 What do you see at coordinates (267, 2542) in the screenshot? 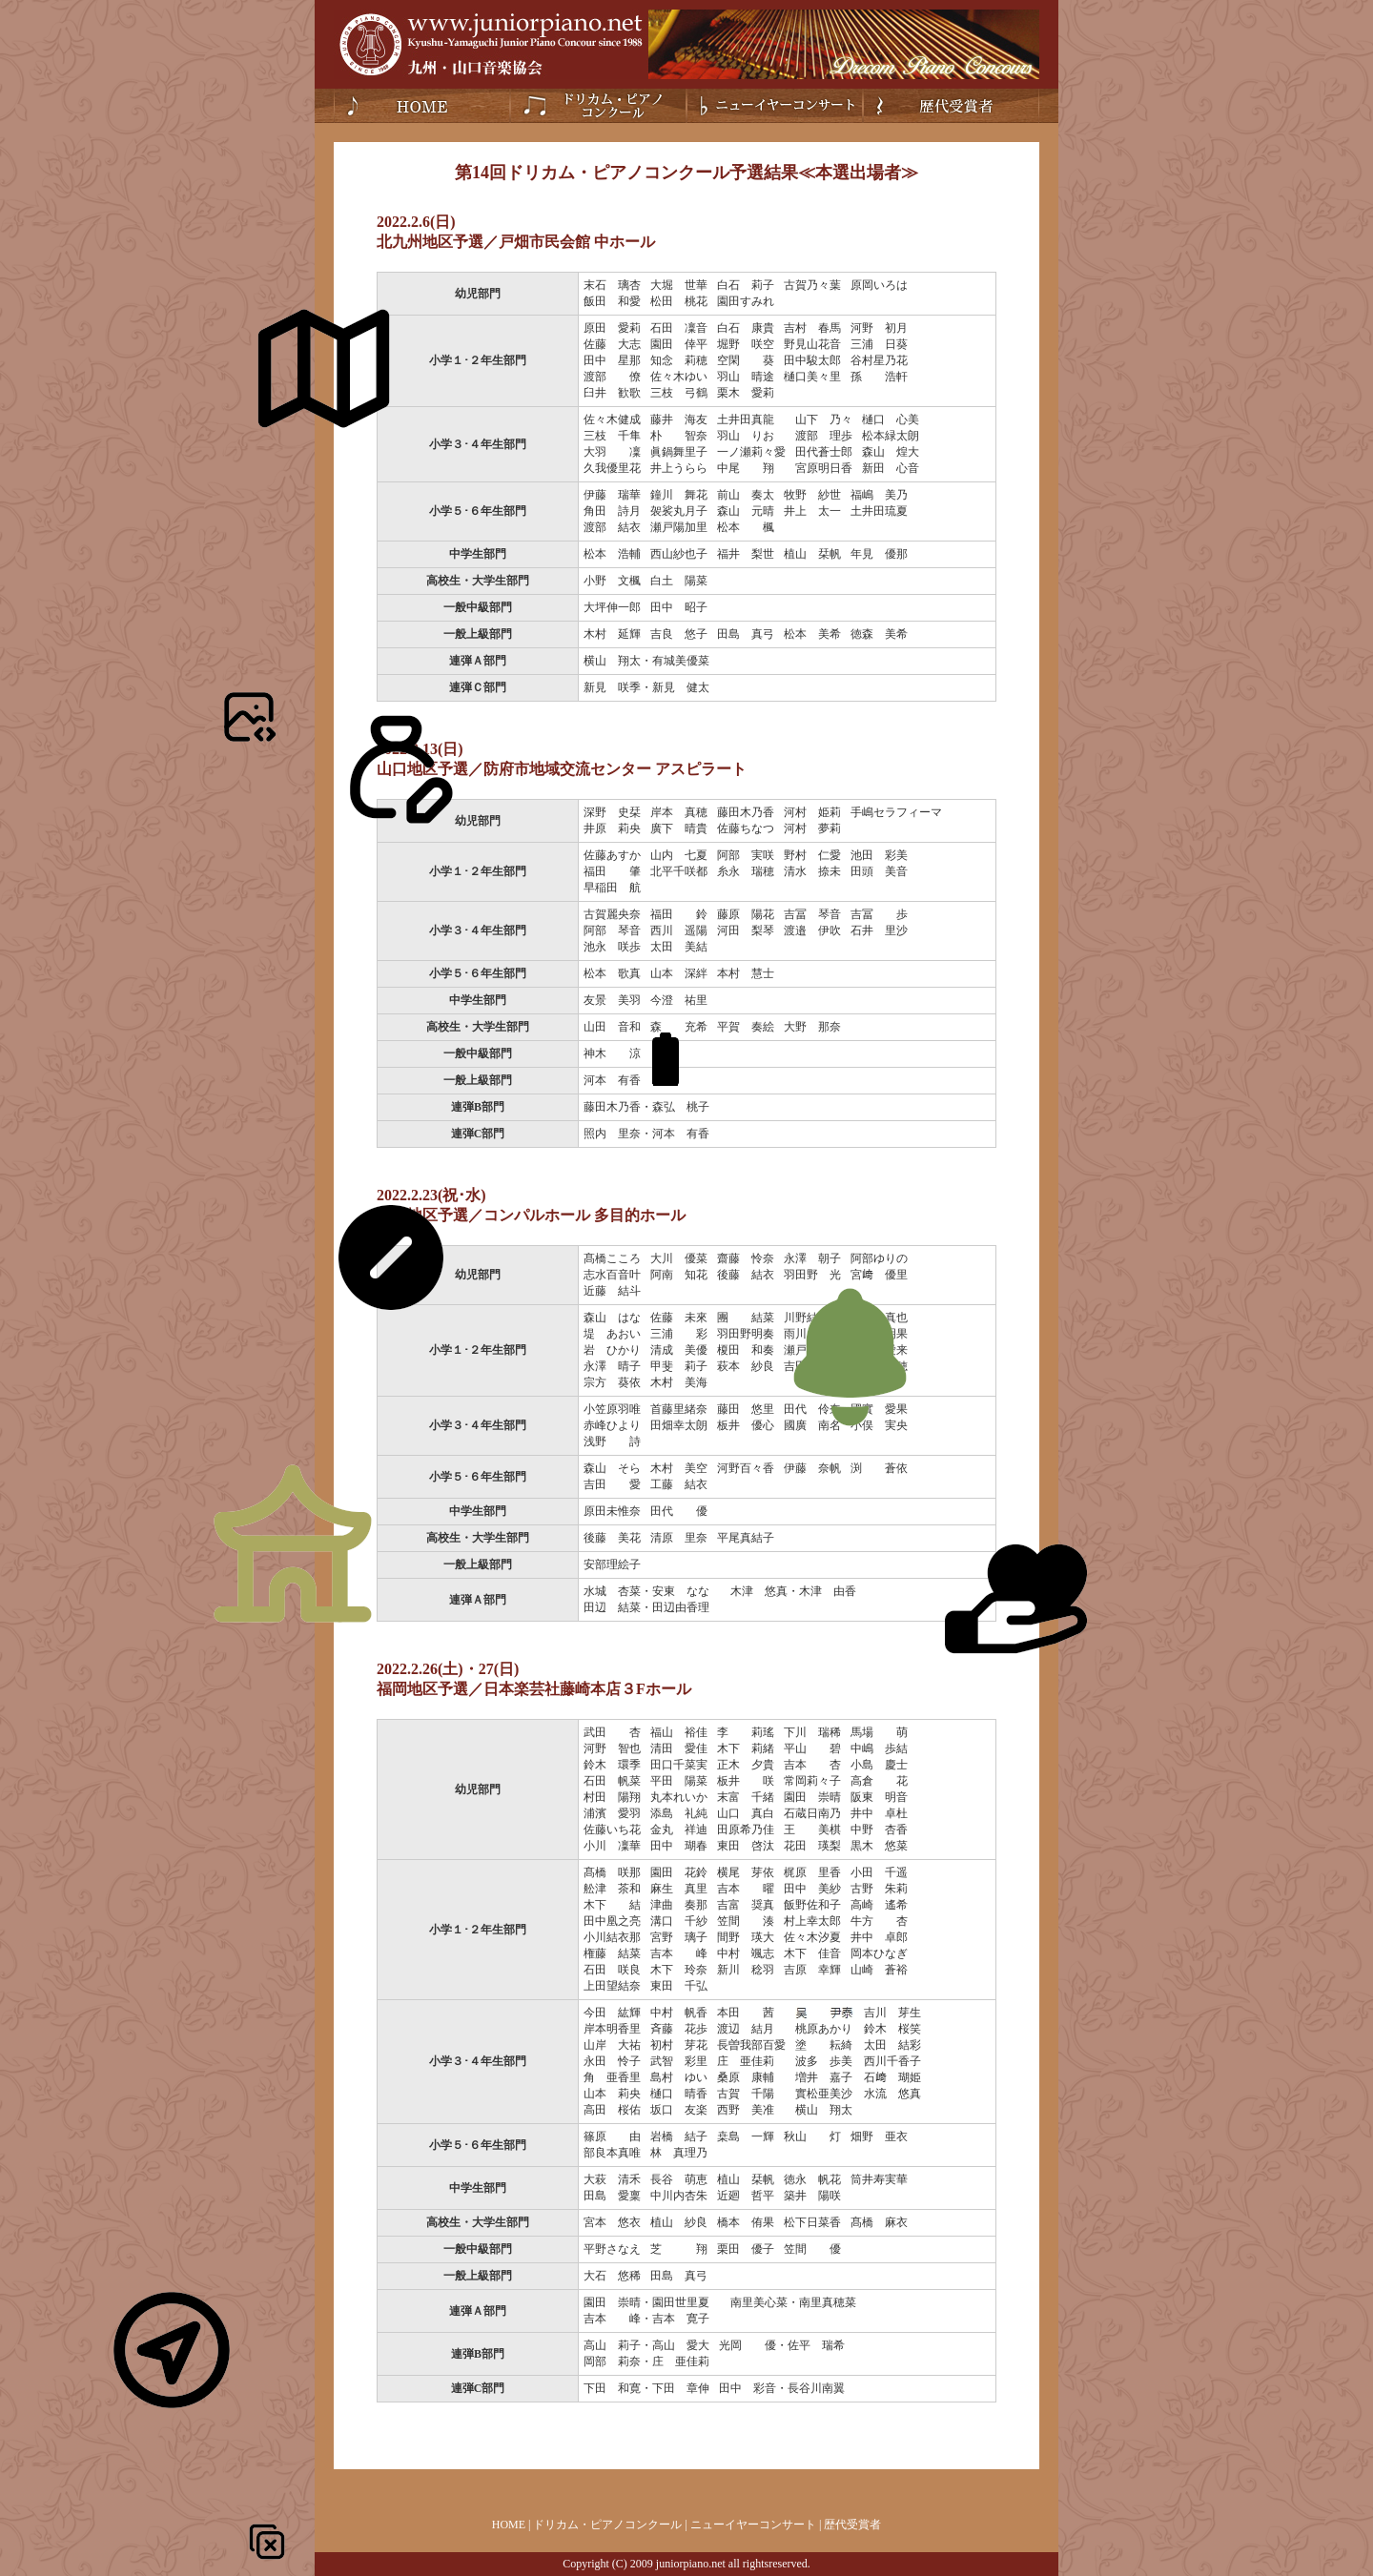
I see `cancel or remove a copied item` at bounding box center [267, 2542].